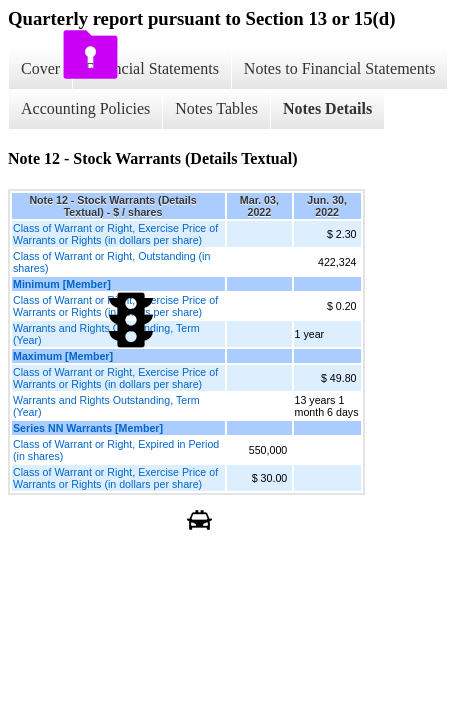 This screenshot has height=720, width=462. I want to click on view nearby police stations or services, so click(199, 519).